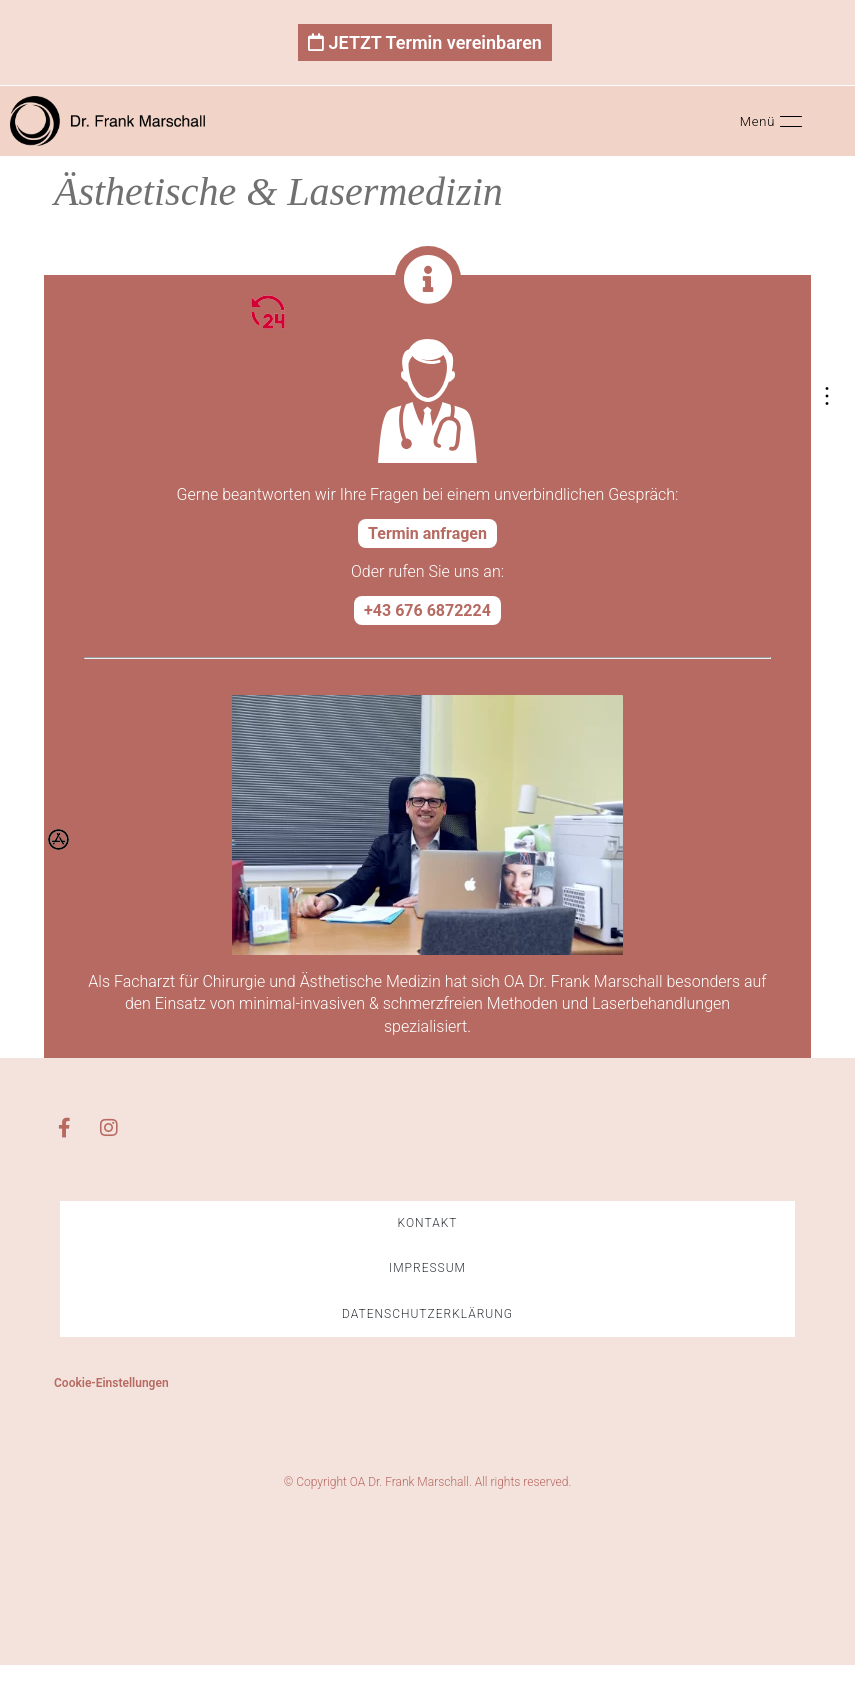  Describe the element at coordinates (827, 396) in the screenshot. I see `open more options menu` at that location.